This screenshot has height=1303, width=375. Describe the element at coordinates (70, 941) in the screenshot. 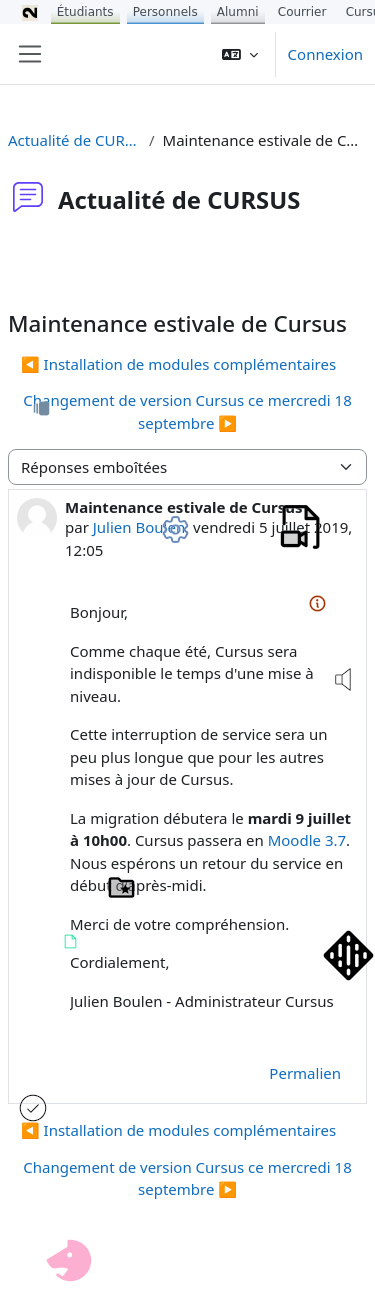

I see `view or open a file` at that location.